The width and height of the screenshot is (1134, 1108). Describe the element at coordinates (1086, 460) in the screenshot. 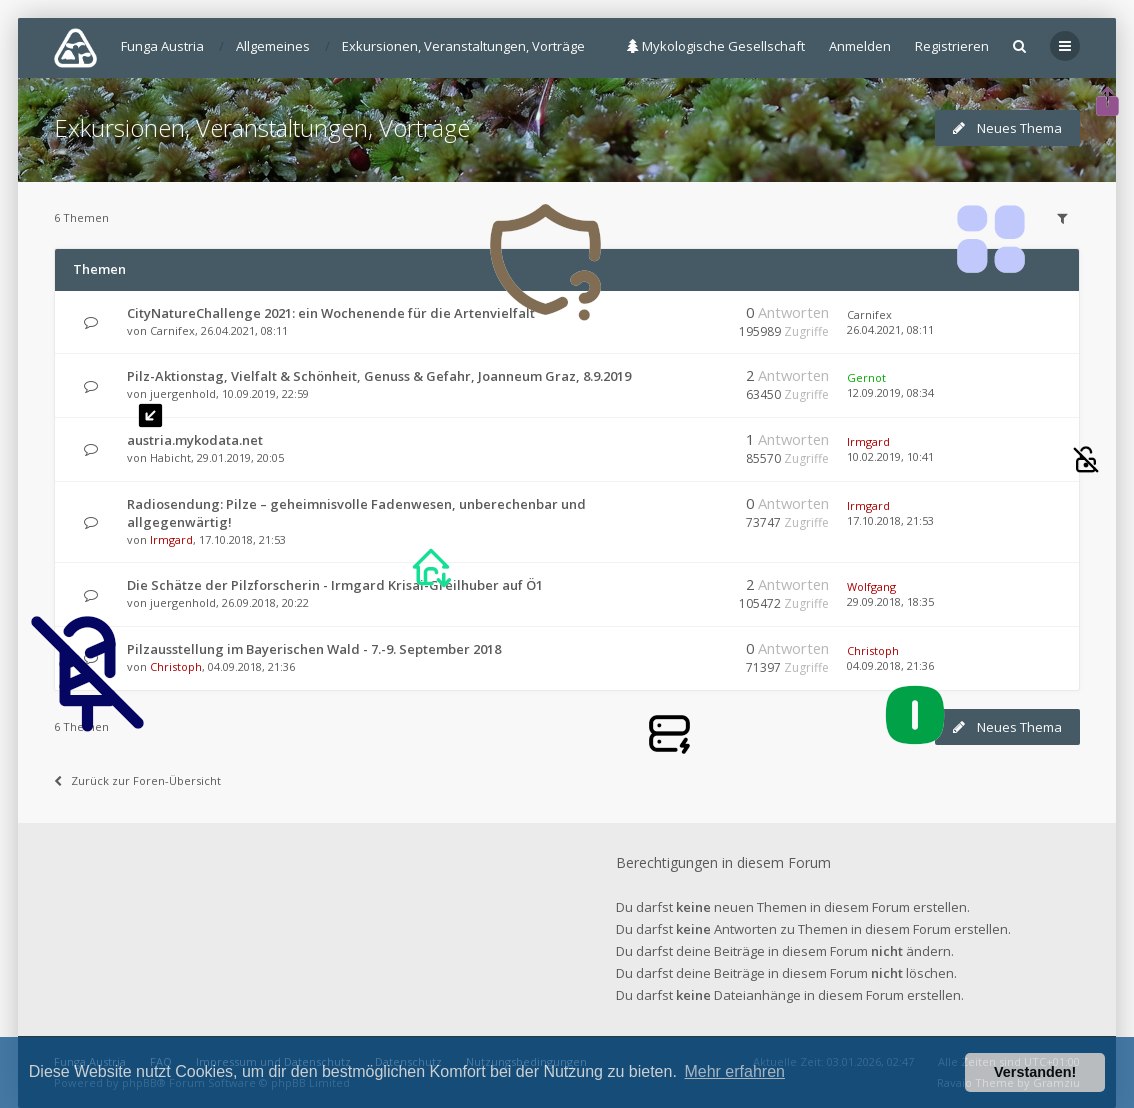

I see `unlock feature is unavailable or disabled` at that location.